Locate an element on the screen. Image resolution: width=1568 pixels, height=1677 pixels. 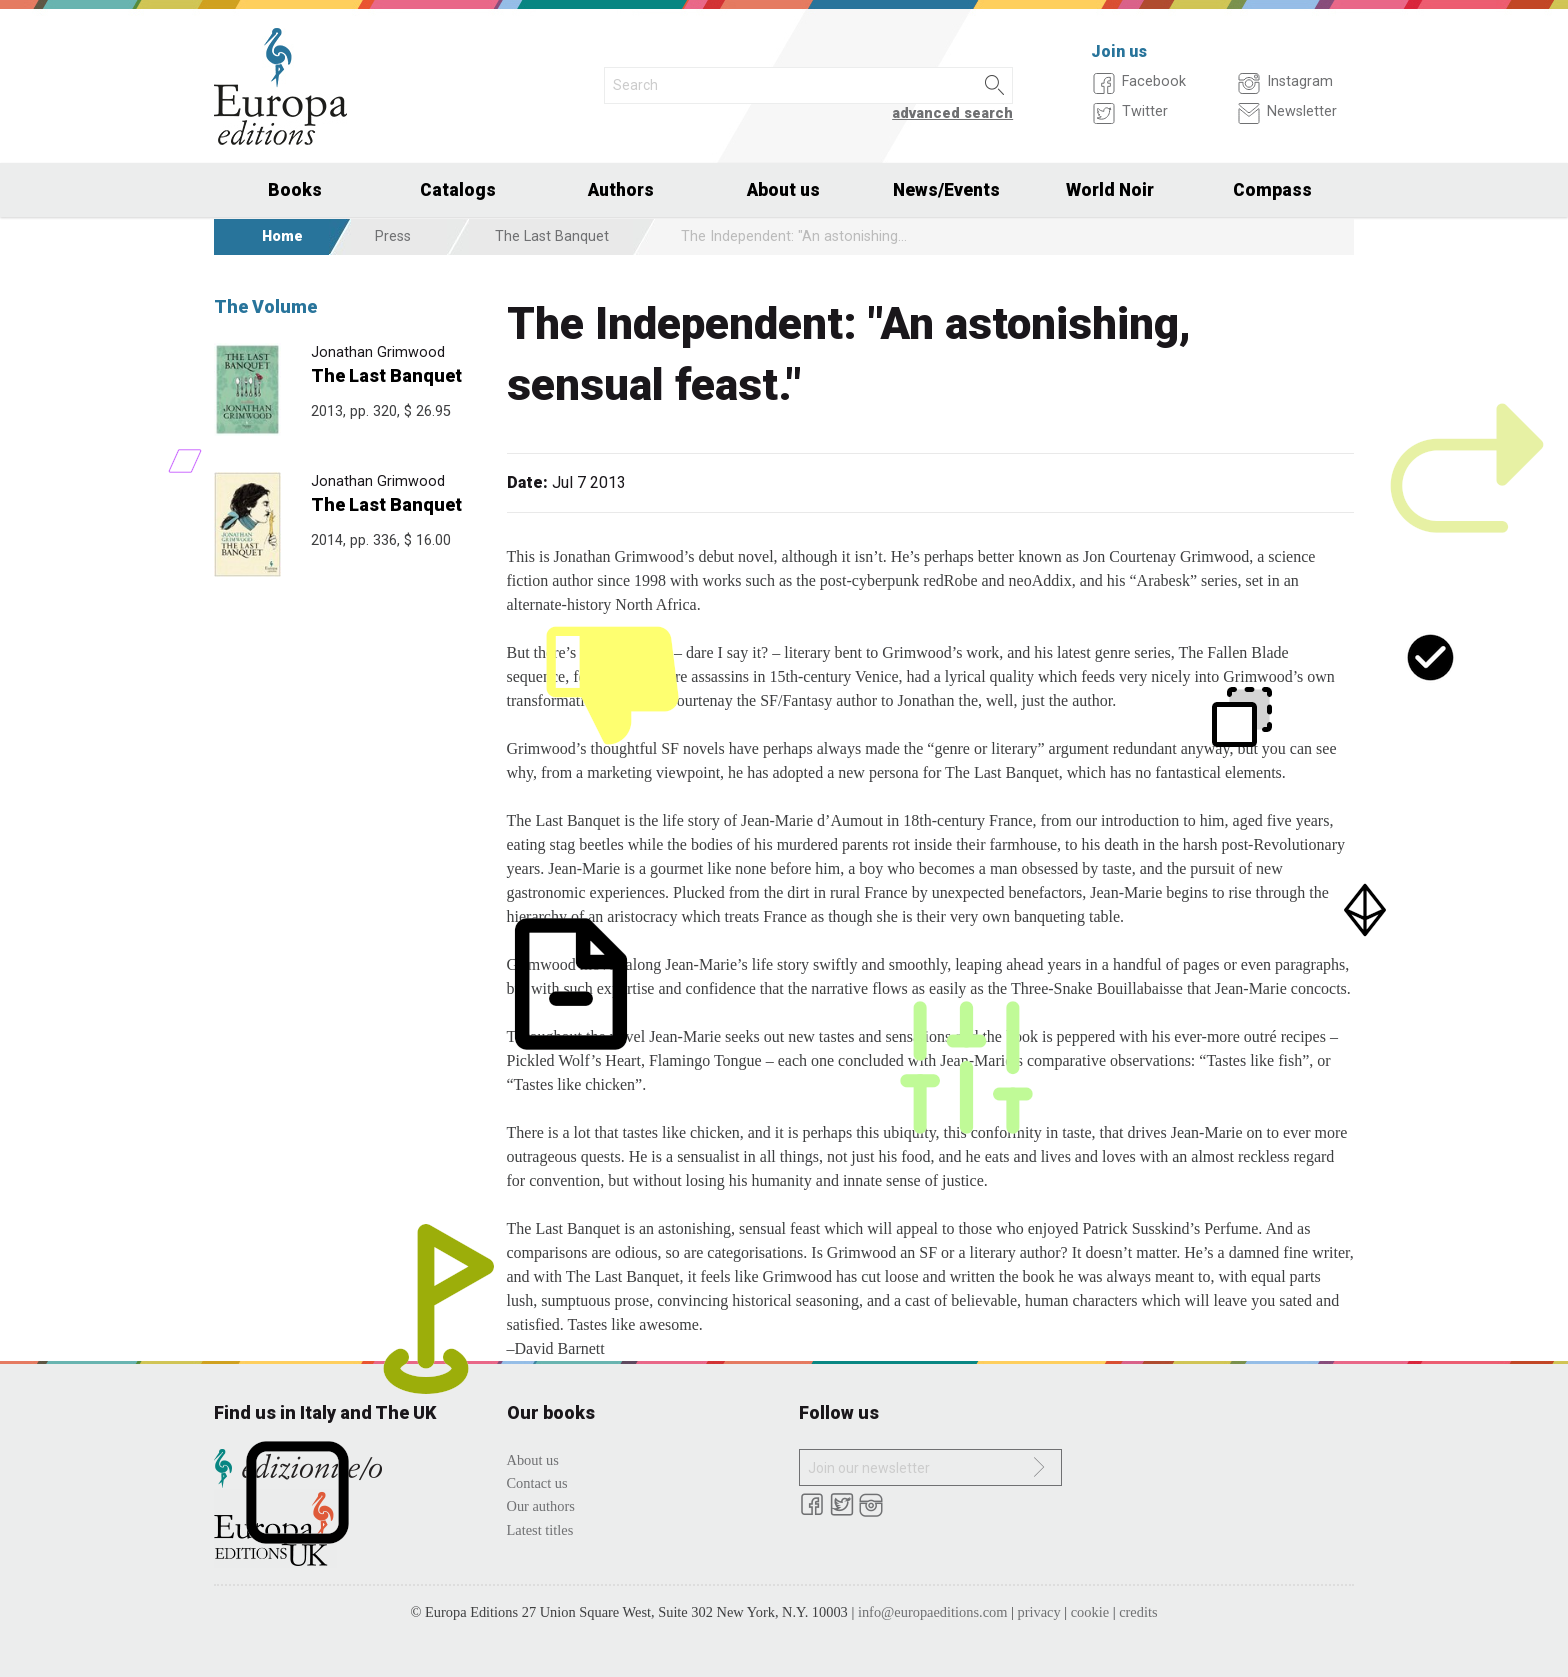
indicates a completed or successful action is located at coordinates (1430, 657).